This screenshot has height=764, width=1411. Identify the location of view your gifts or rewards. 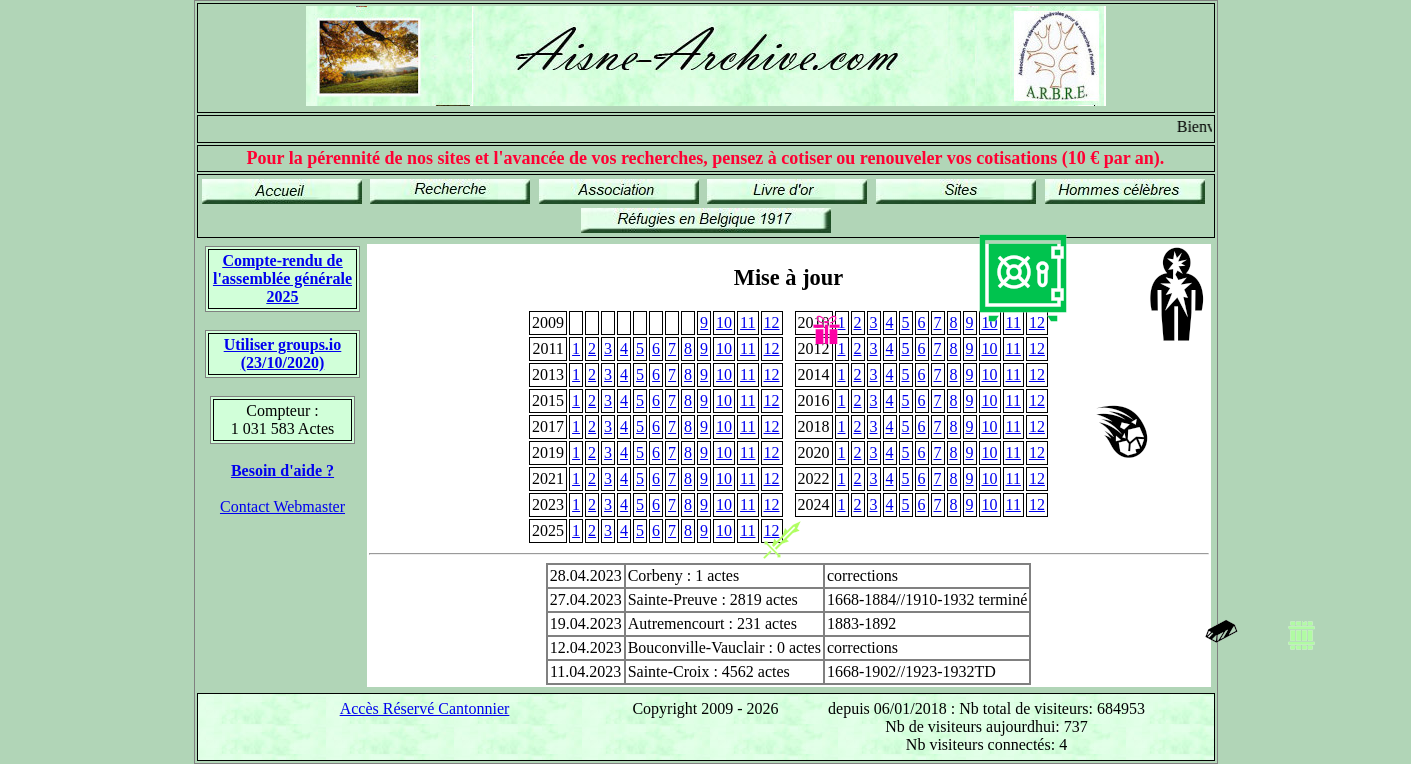
(826, 328).